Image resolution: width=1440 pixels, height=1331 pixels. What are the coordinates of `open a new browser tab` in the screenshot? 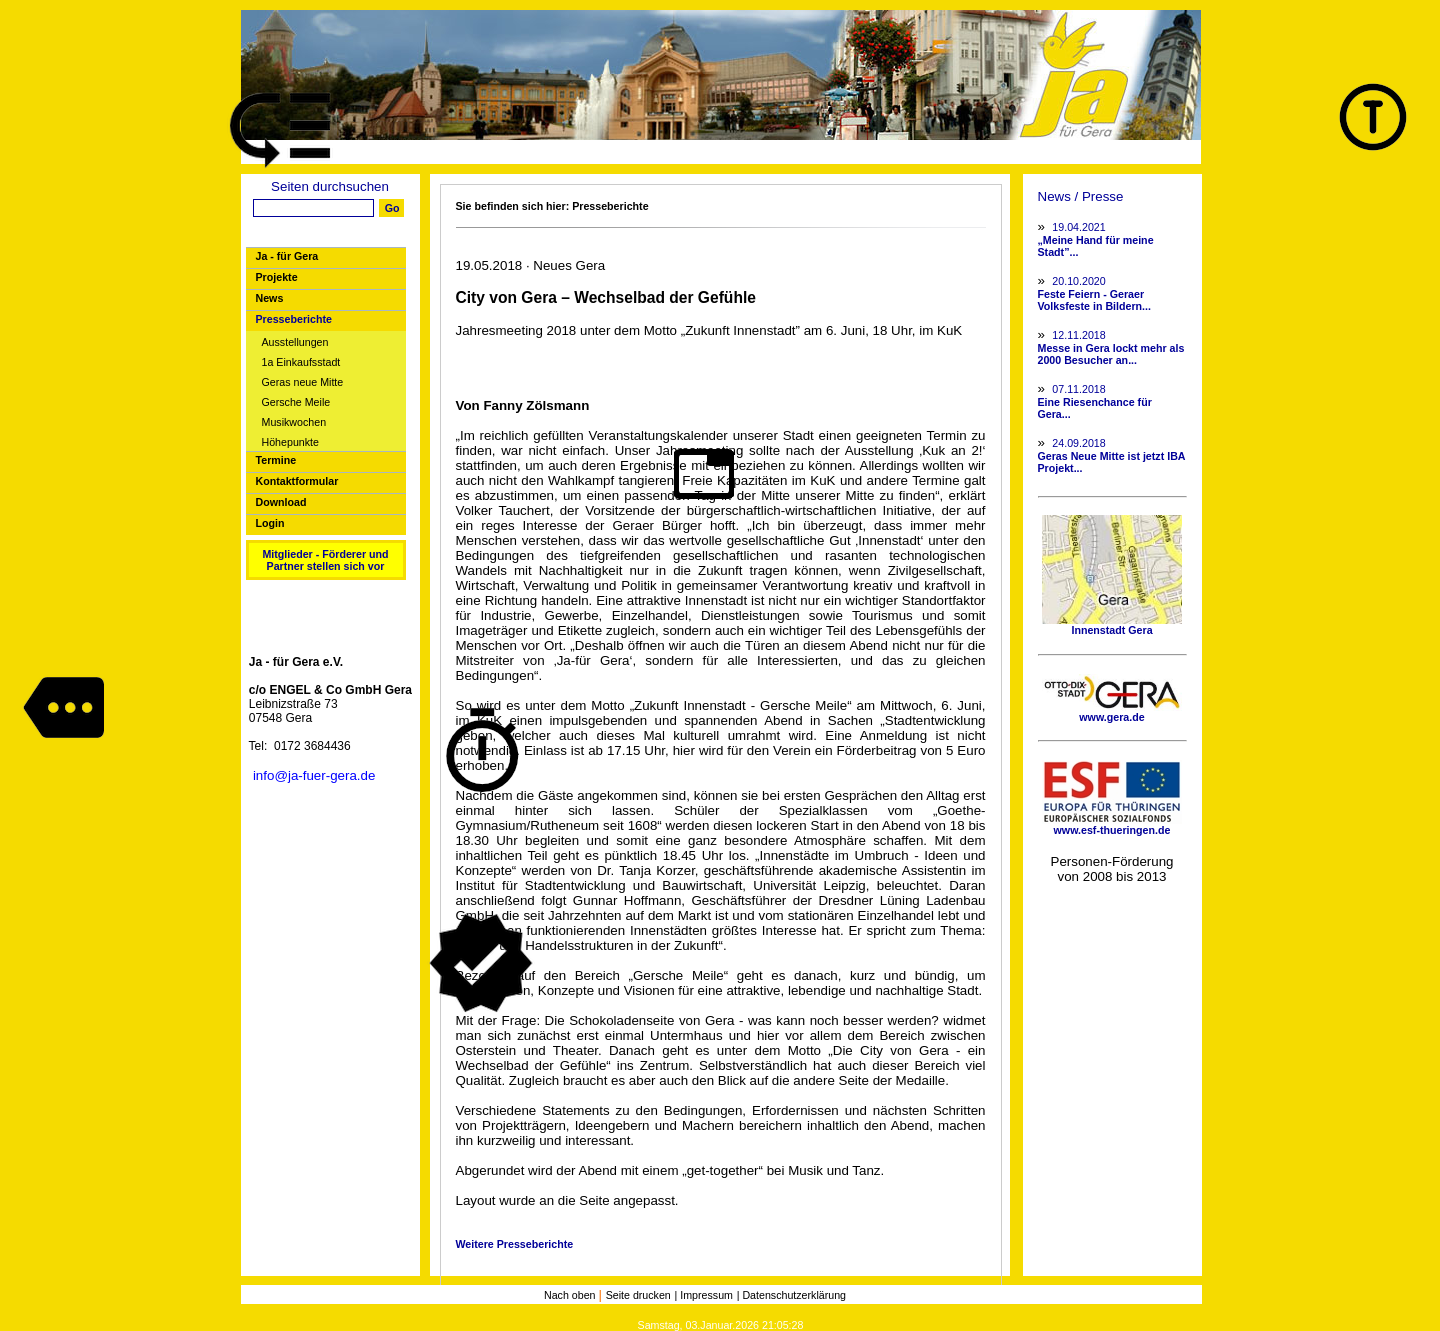 It's located at (704, 474).